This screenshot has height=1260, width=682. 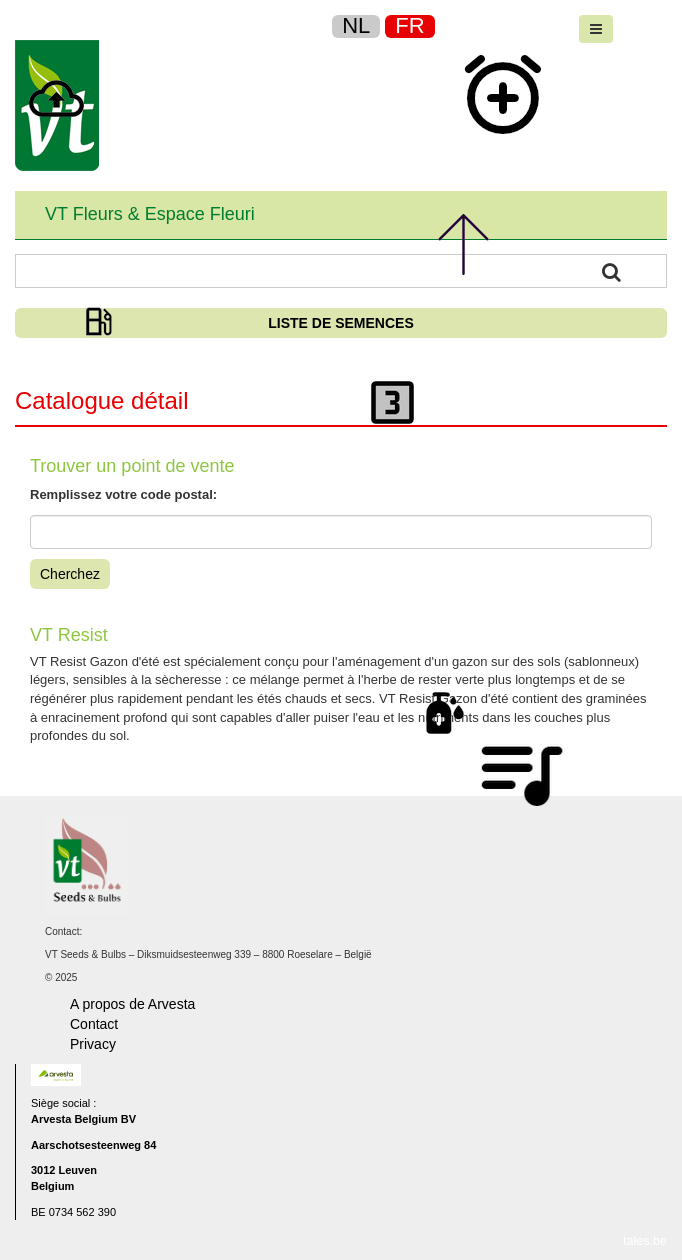 I want to click on upload files to cloud storage, so click(x=56, y=98).